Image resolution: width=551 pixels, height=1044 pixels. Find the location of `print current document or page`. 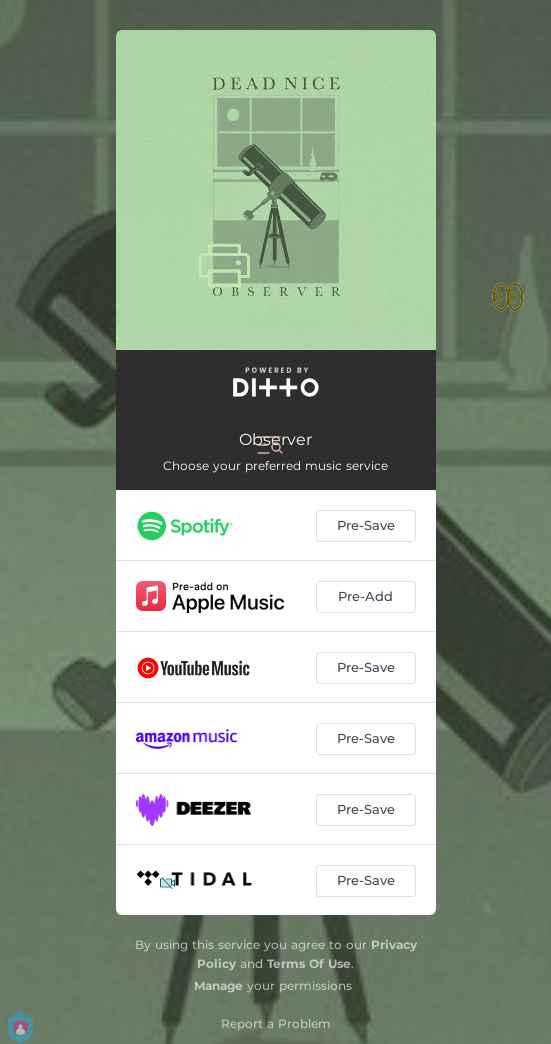

print current document or page is located at coordinates (224, 265).